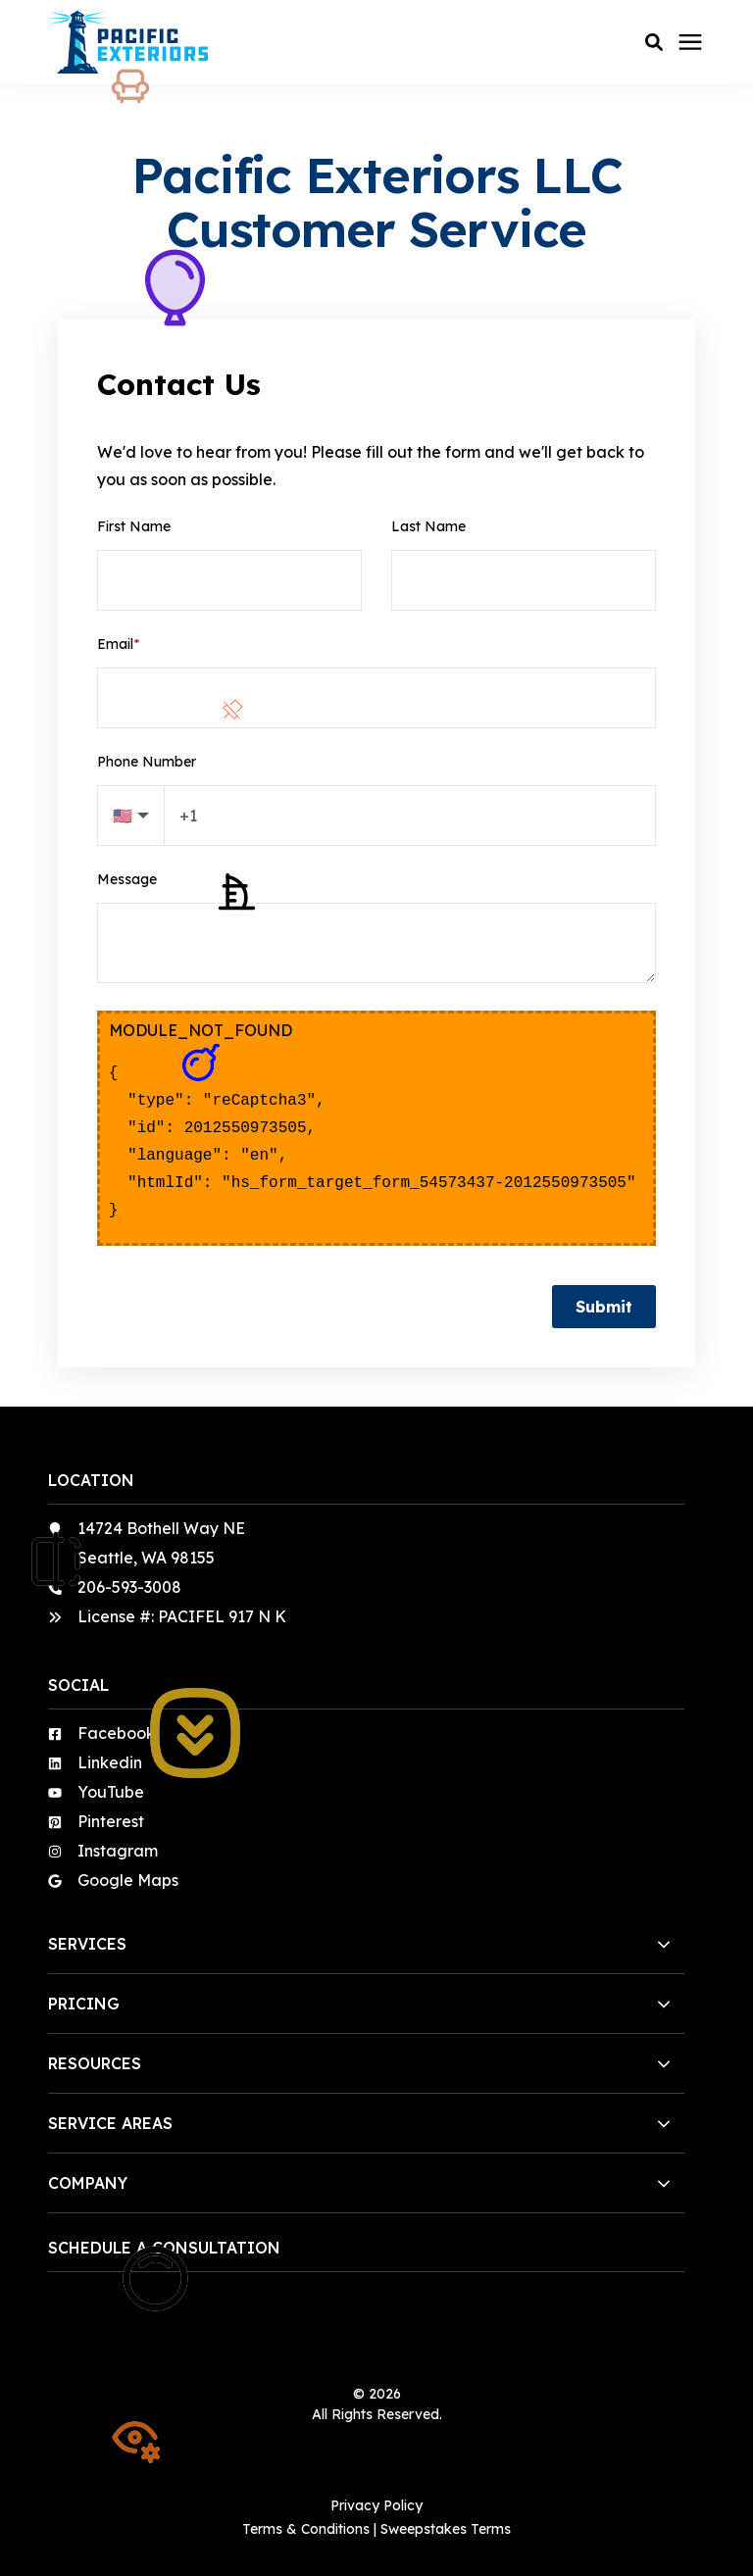 The width and height of the screenshot is (753, 2576). What do you see at coordinates (201, 1063) in the screenshot?
I see `indicates a destructive or dangerous action` at bounding box center [201, 1063].